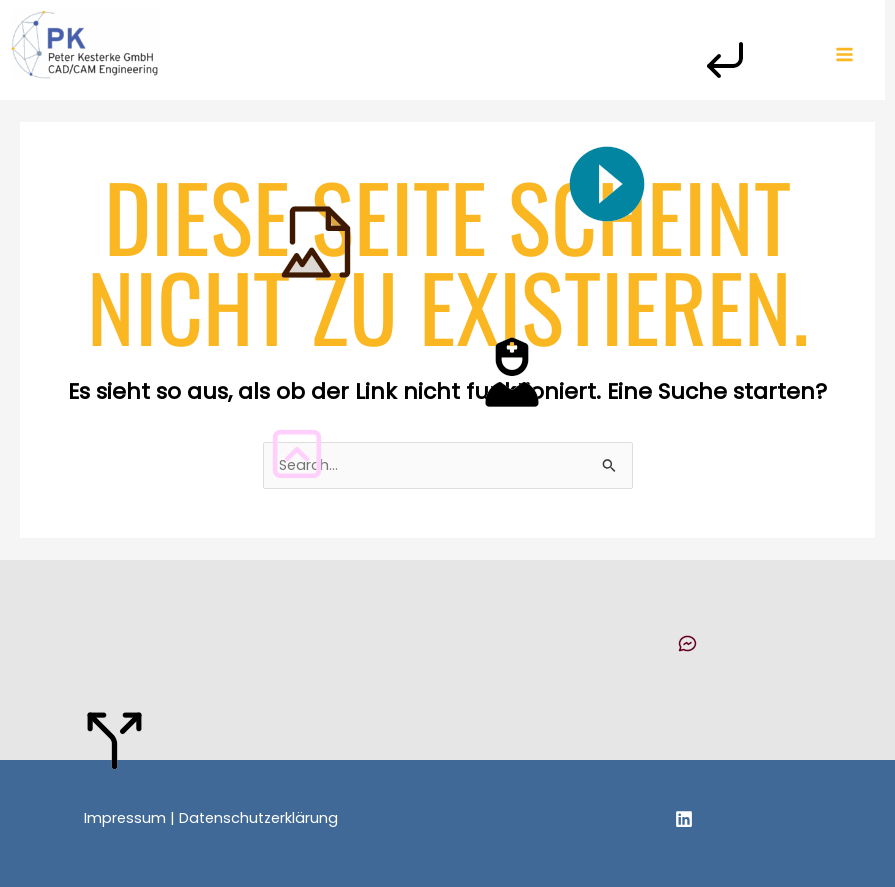  Describe the element at coordinates (320, 242) in the screenshot. I see `view image file` at that location.